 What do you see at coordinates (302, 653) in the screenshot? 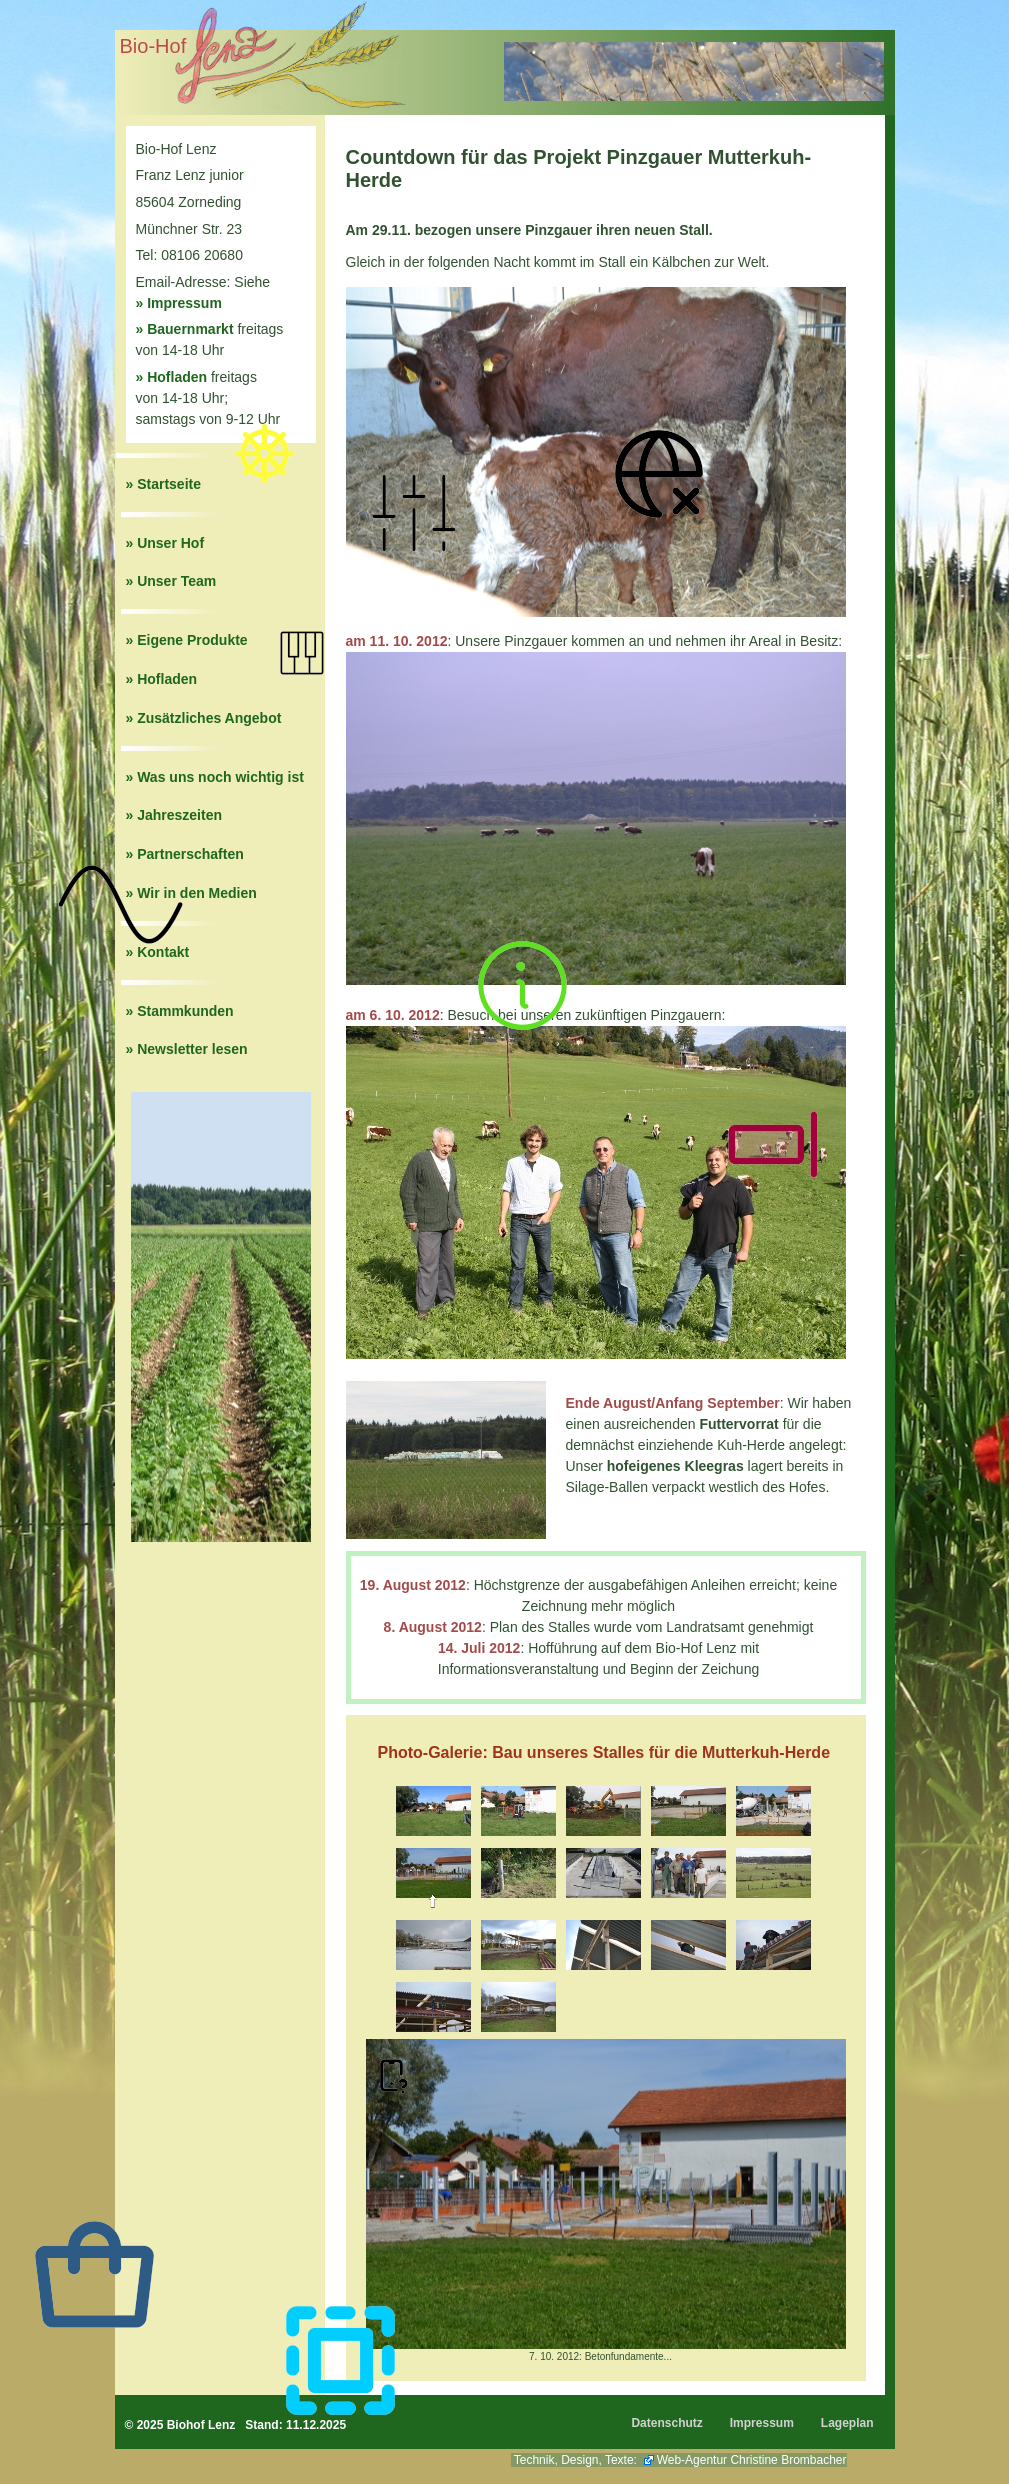
I see `open music or piano app` at bounding box center [302, 653].